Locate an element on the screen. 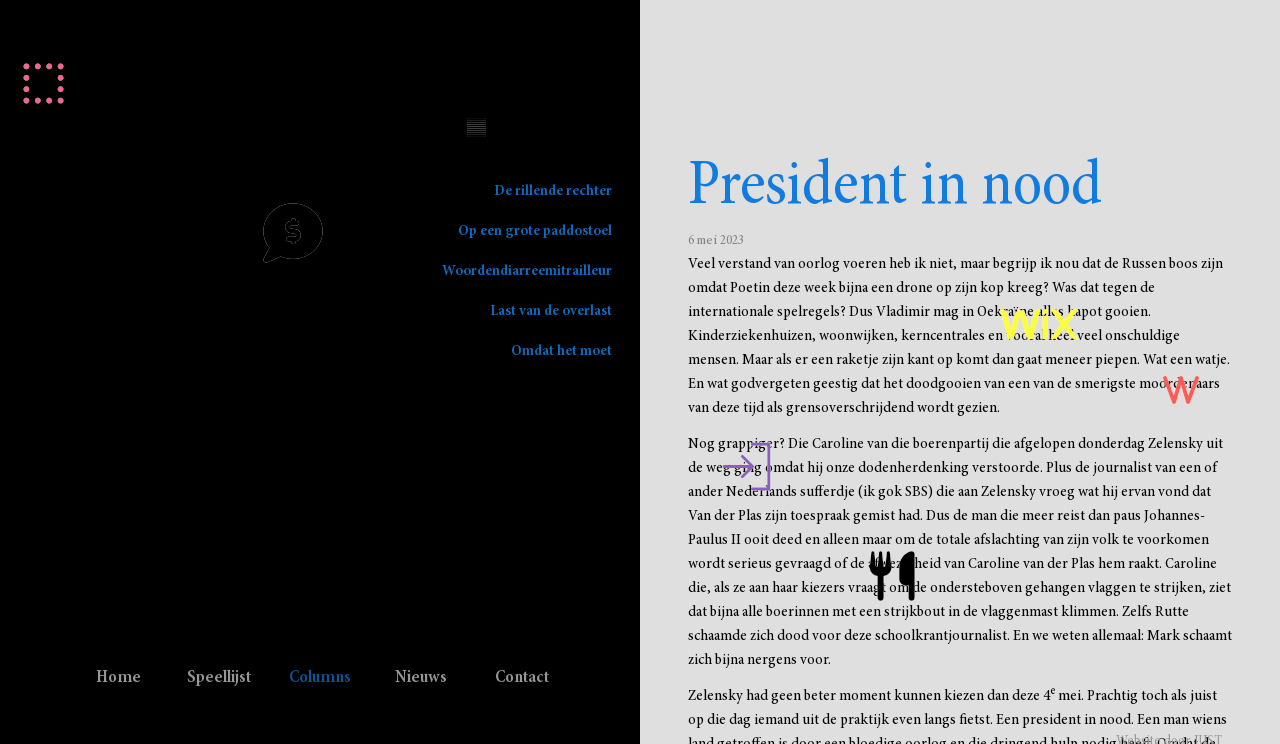 Image resolution: width=1280 pixels, height=744 pixels. remove all borders from selected cells is located at coordinates (43, 83).